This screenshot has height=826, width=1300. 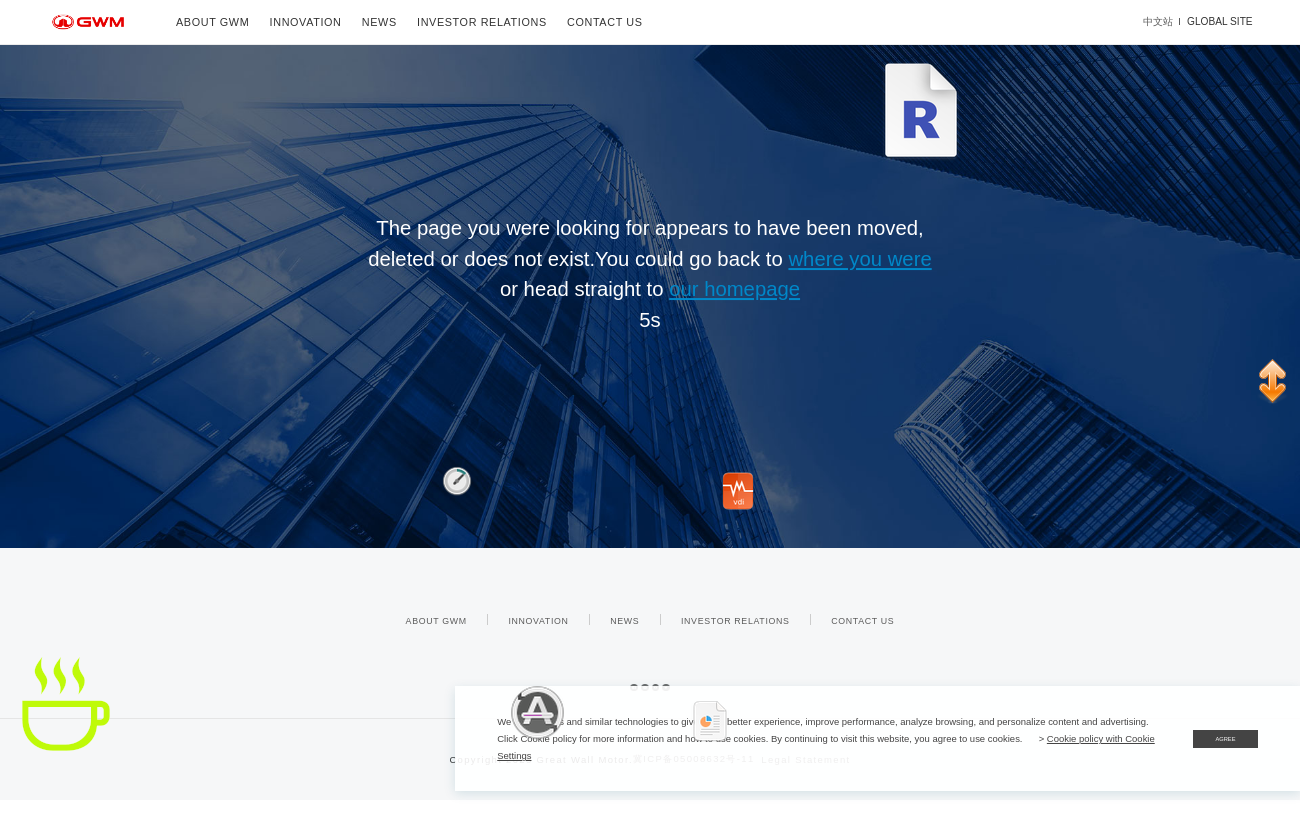 I want to click on open a presentation file, so click(x=710, y=721).